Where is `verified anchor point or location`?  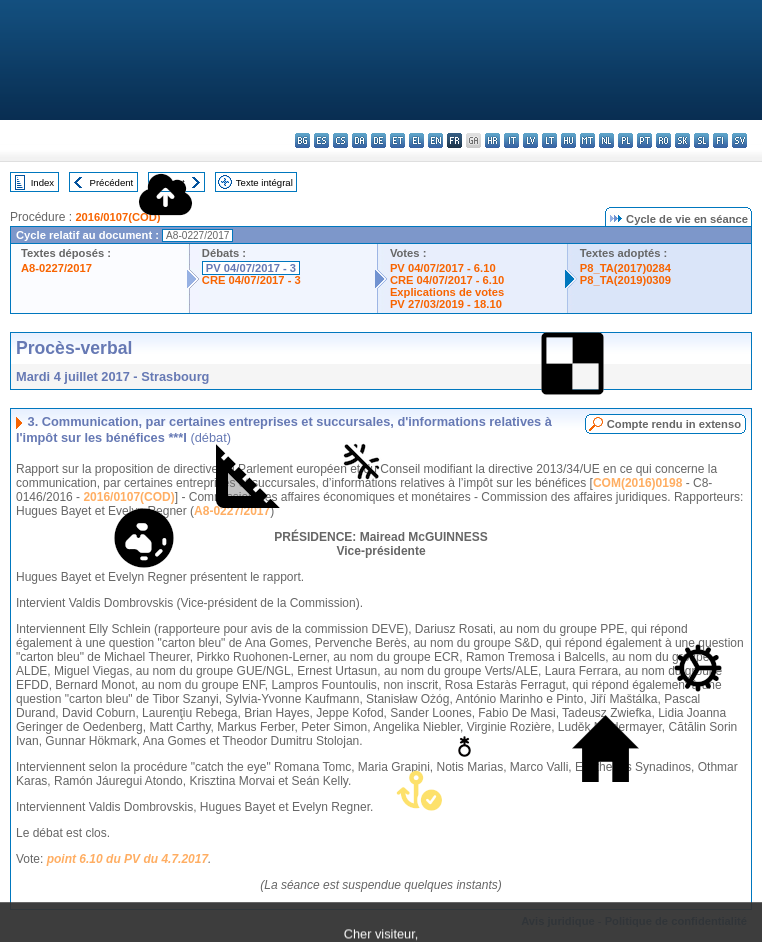
verified anchor point or location is located at coordinates (418, 789).